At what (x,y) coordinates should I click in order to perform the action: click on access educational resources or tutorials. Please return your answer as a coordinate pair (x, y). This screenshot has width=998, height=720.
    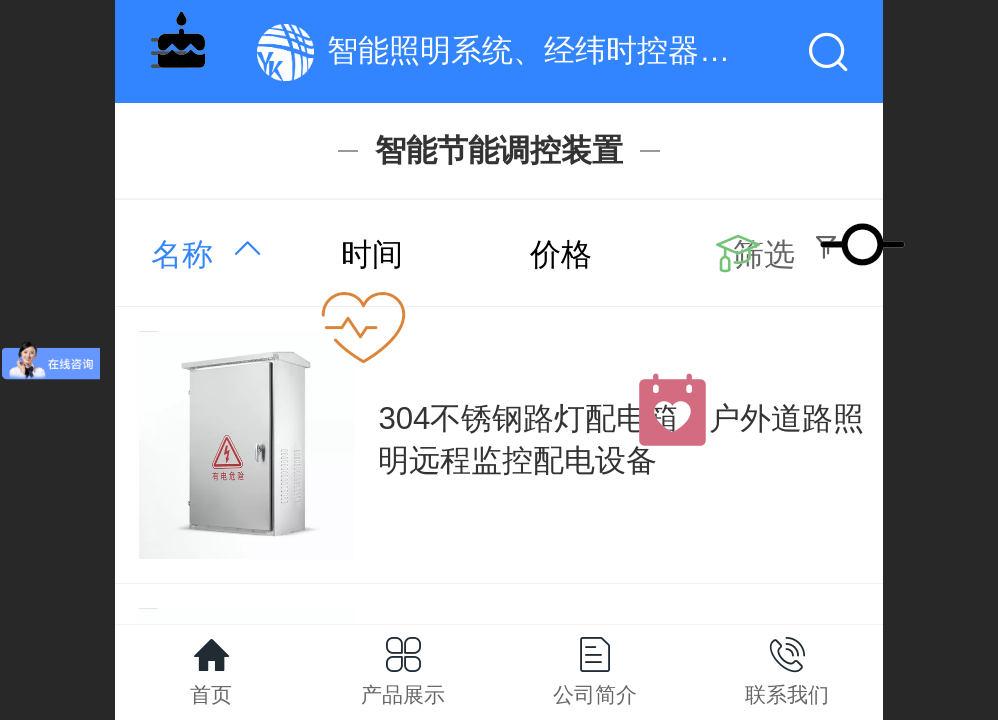
    Looking at the image, I should click on (738, 253).